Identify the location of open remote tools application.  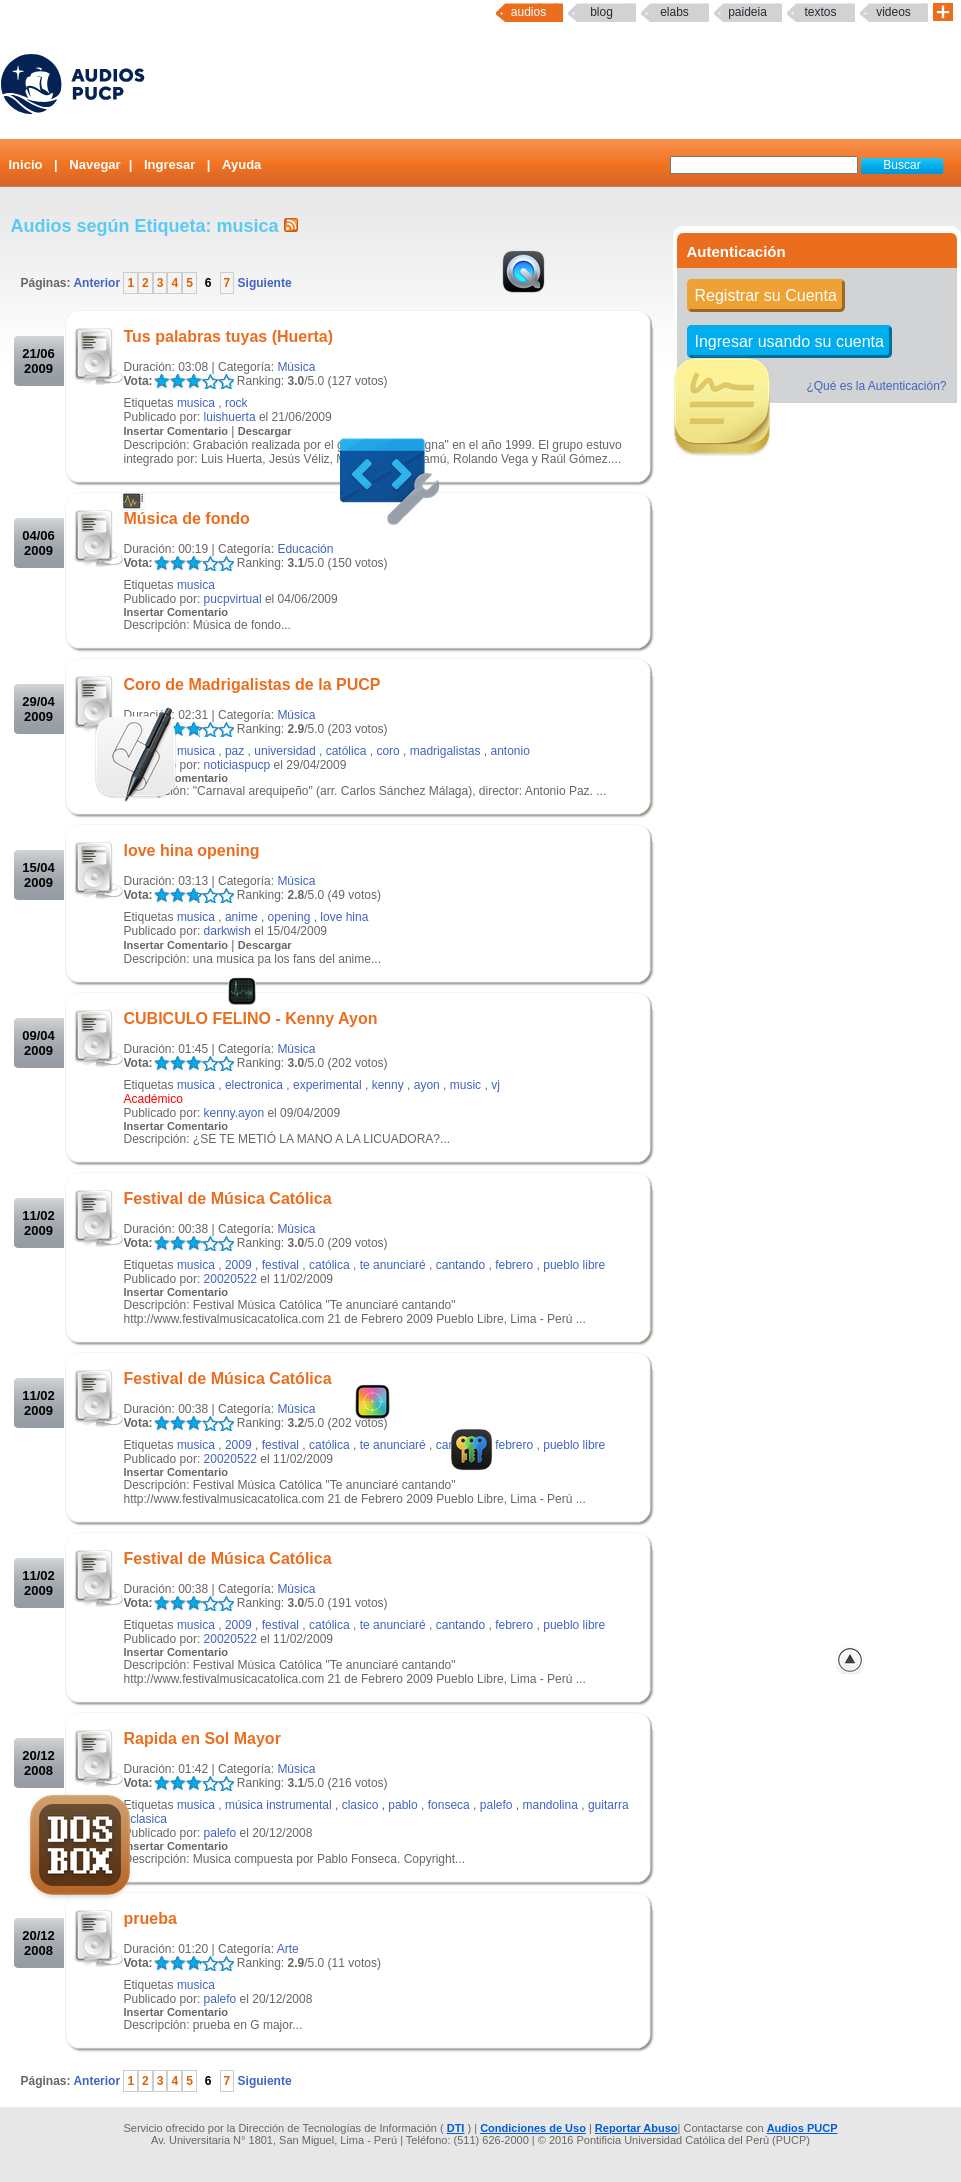
(389, 477).